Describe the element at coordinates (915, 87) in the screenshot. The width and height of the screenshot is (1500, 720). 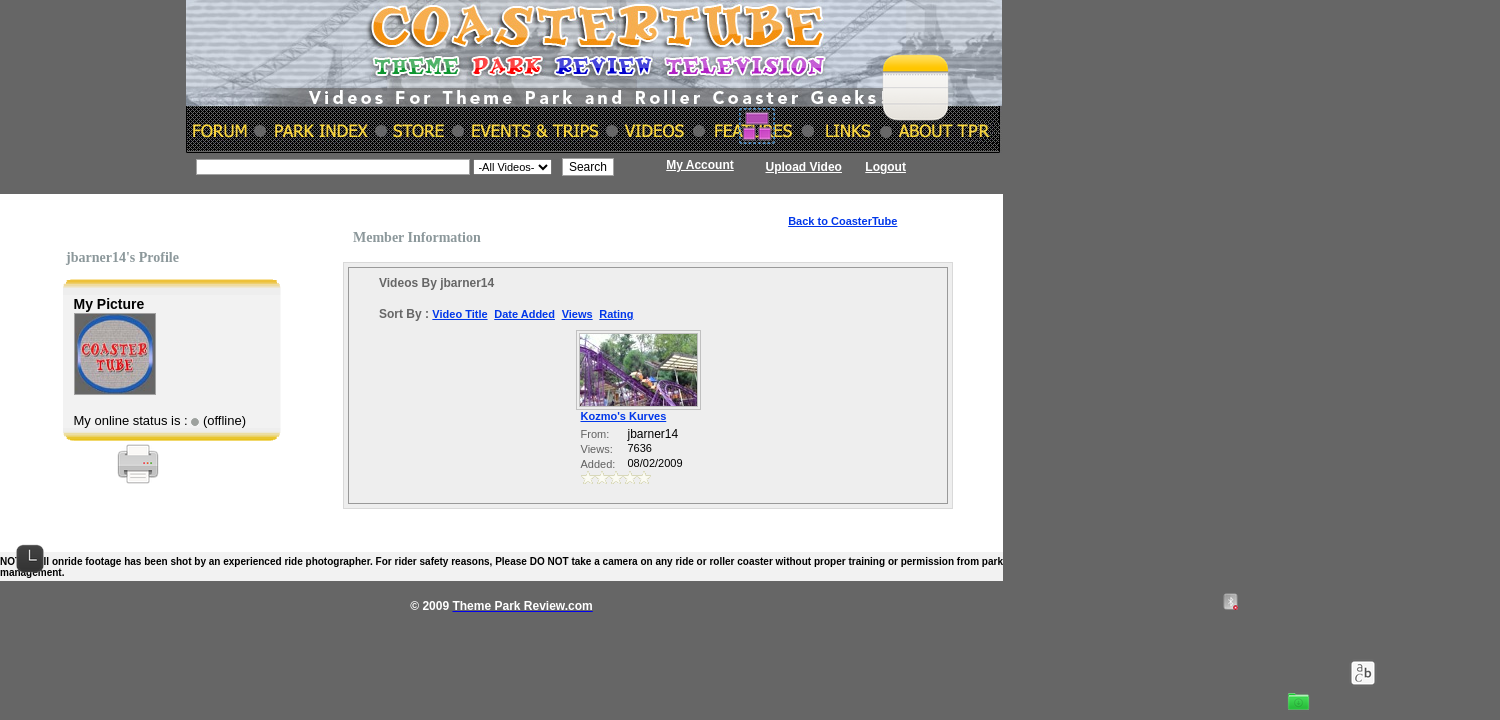
I see `open the notes app` at that location.